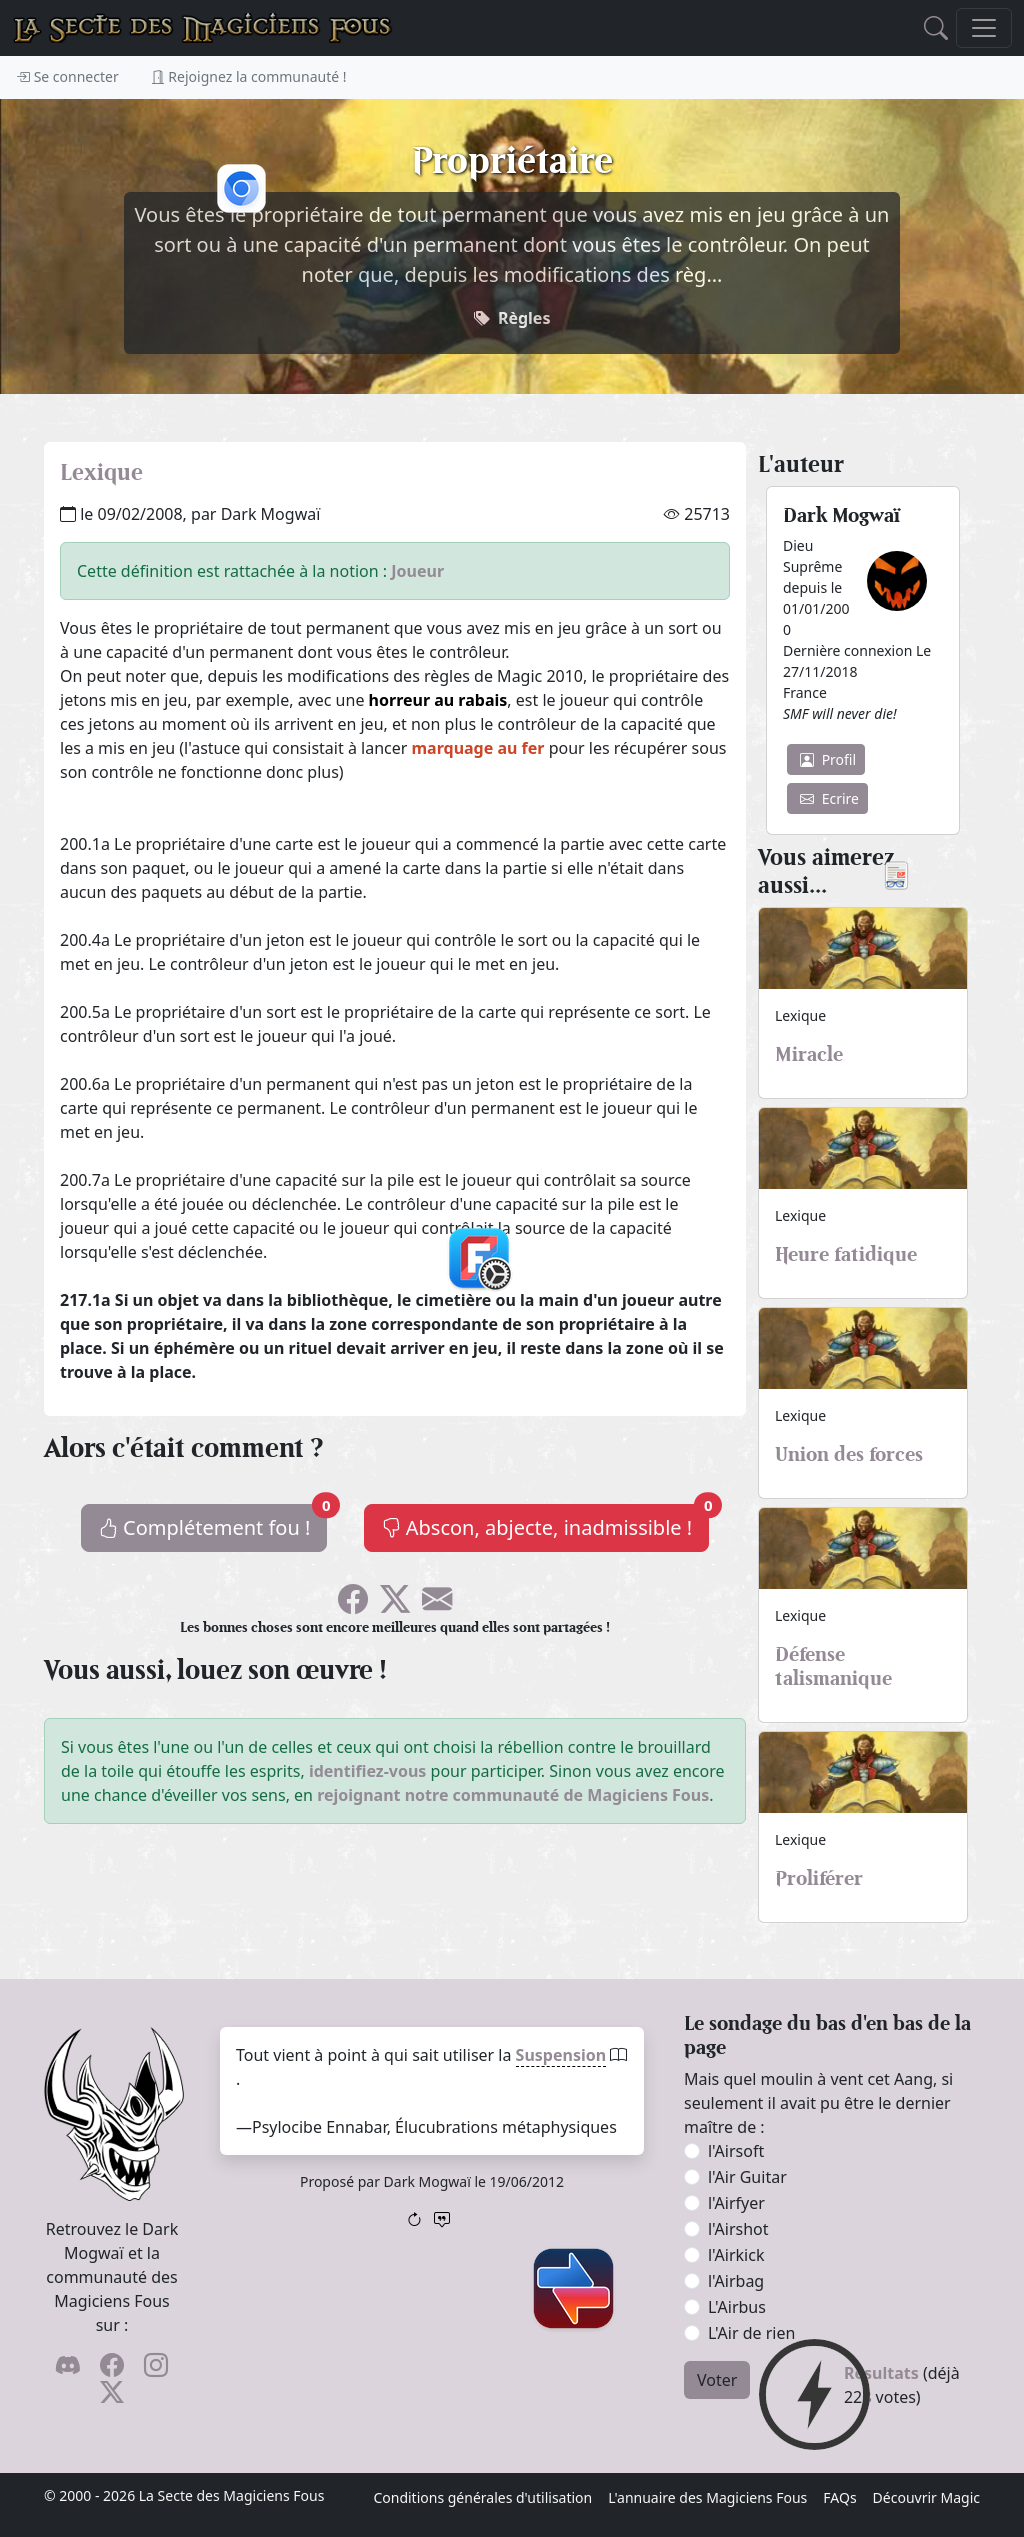  Describe the element at coordinates (479, 1258) in the screenshot. I see `open FreeCAD Link application` at that location.